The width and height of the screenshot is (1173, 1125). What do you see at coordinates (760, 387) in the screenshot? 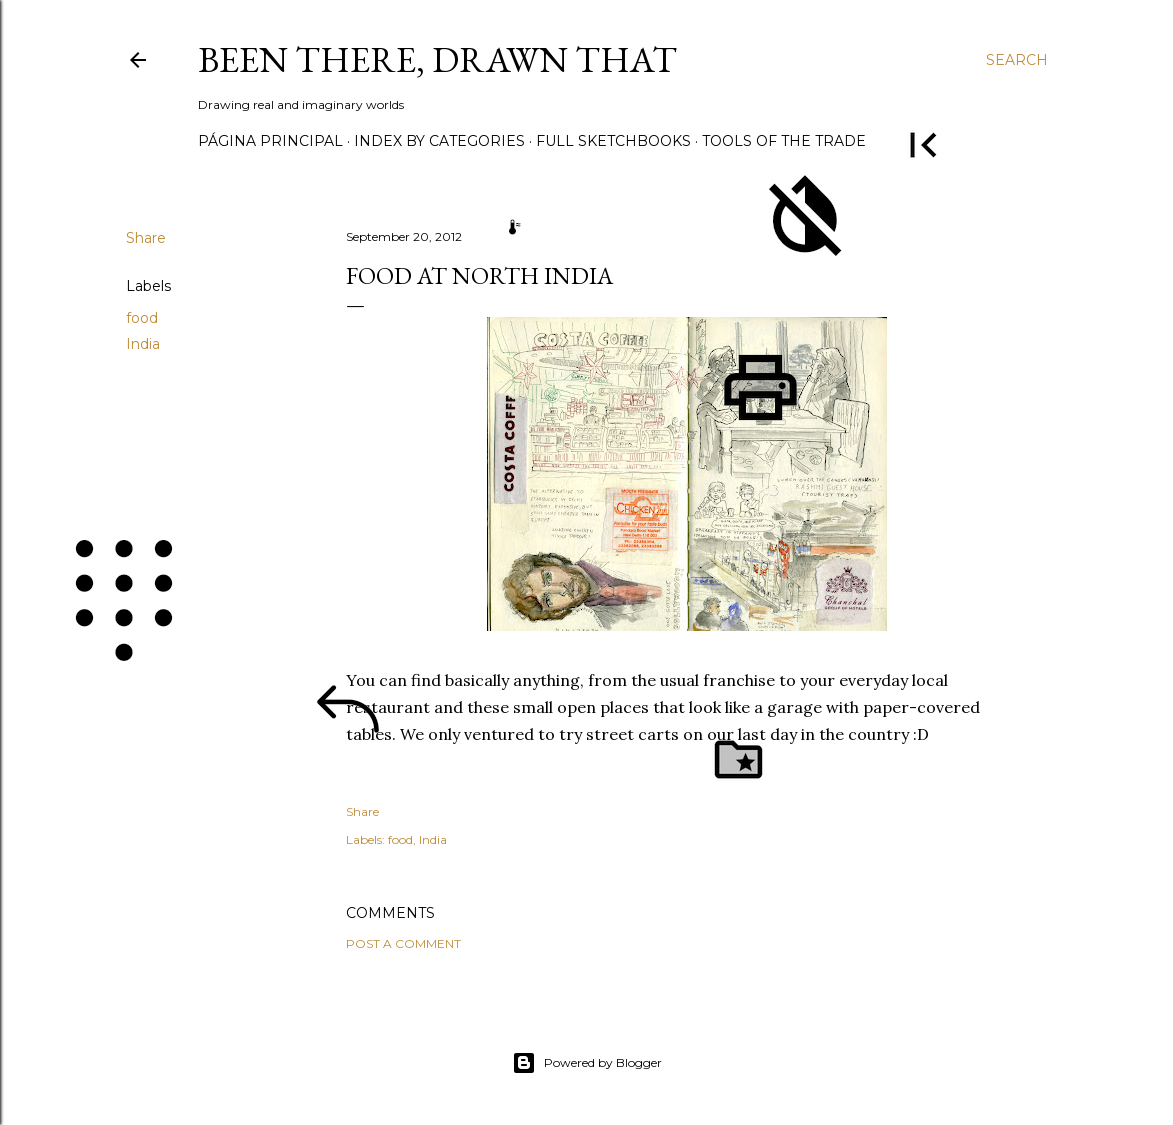
I see `print current document or page` at bounding box center [760, 387].